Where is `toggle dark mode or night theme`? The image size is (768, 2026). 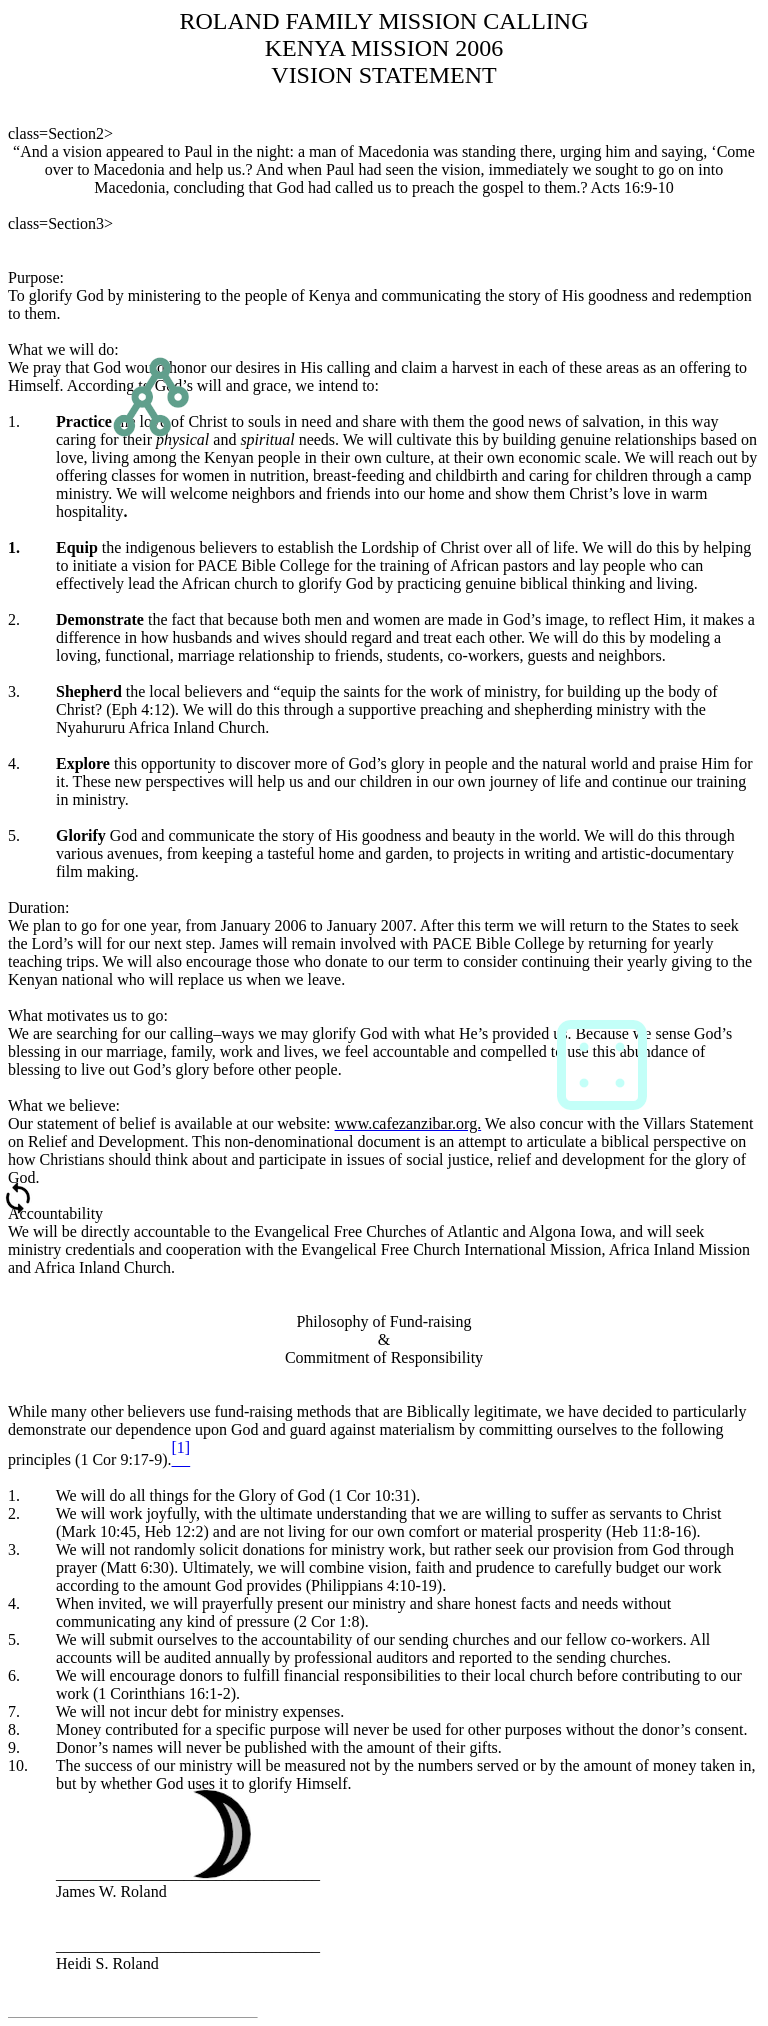
toggle dark mode or night theme is located at coordinates (220, 1834).